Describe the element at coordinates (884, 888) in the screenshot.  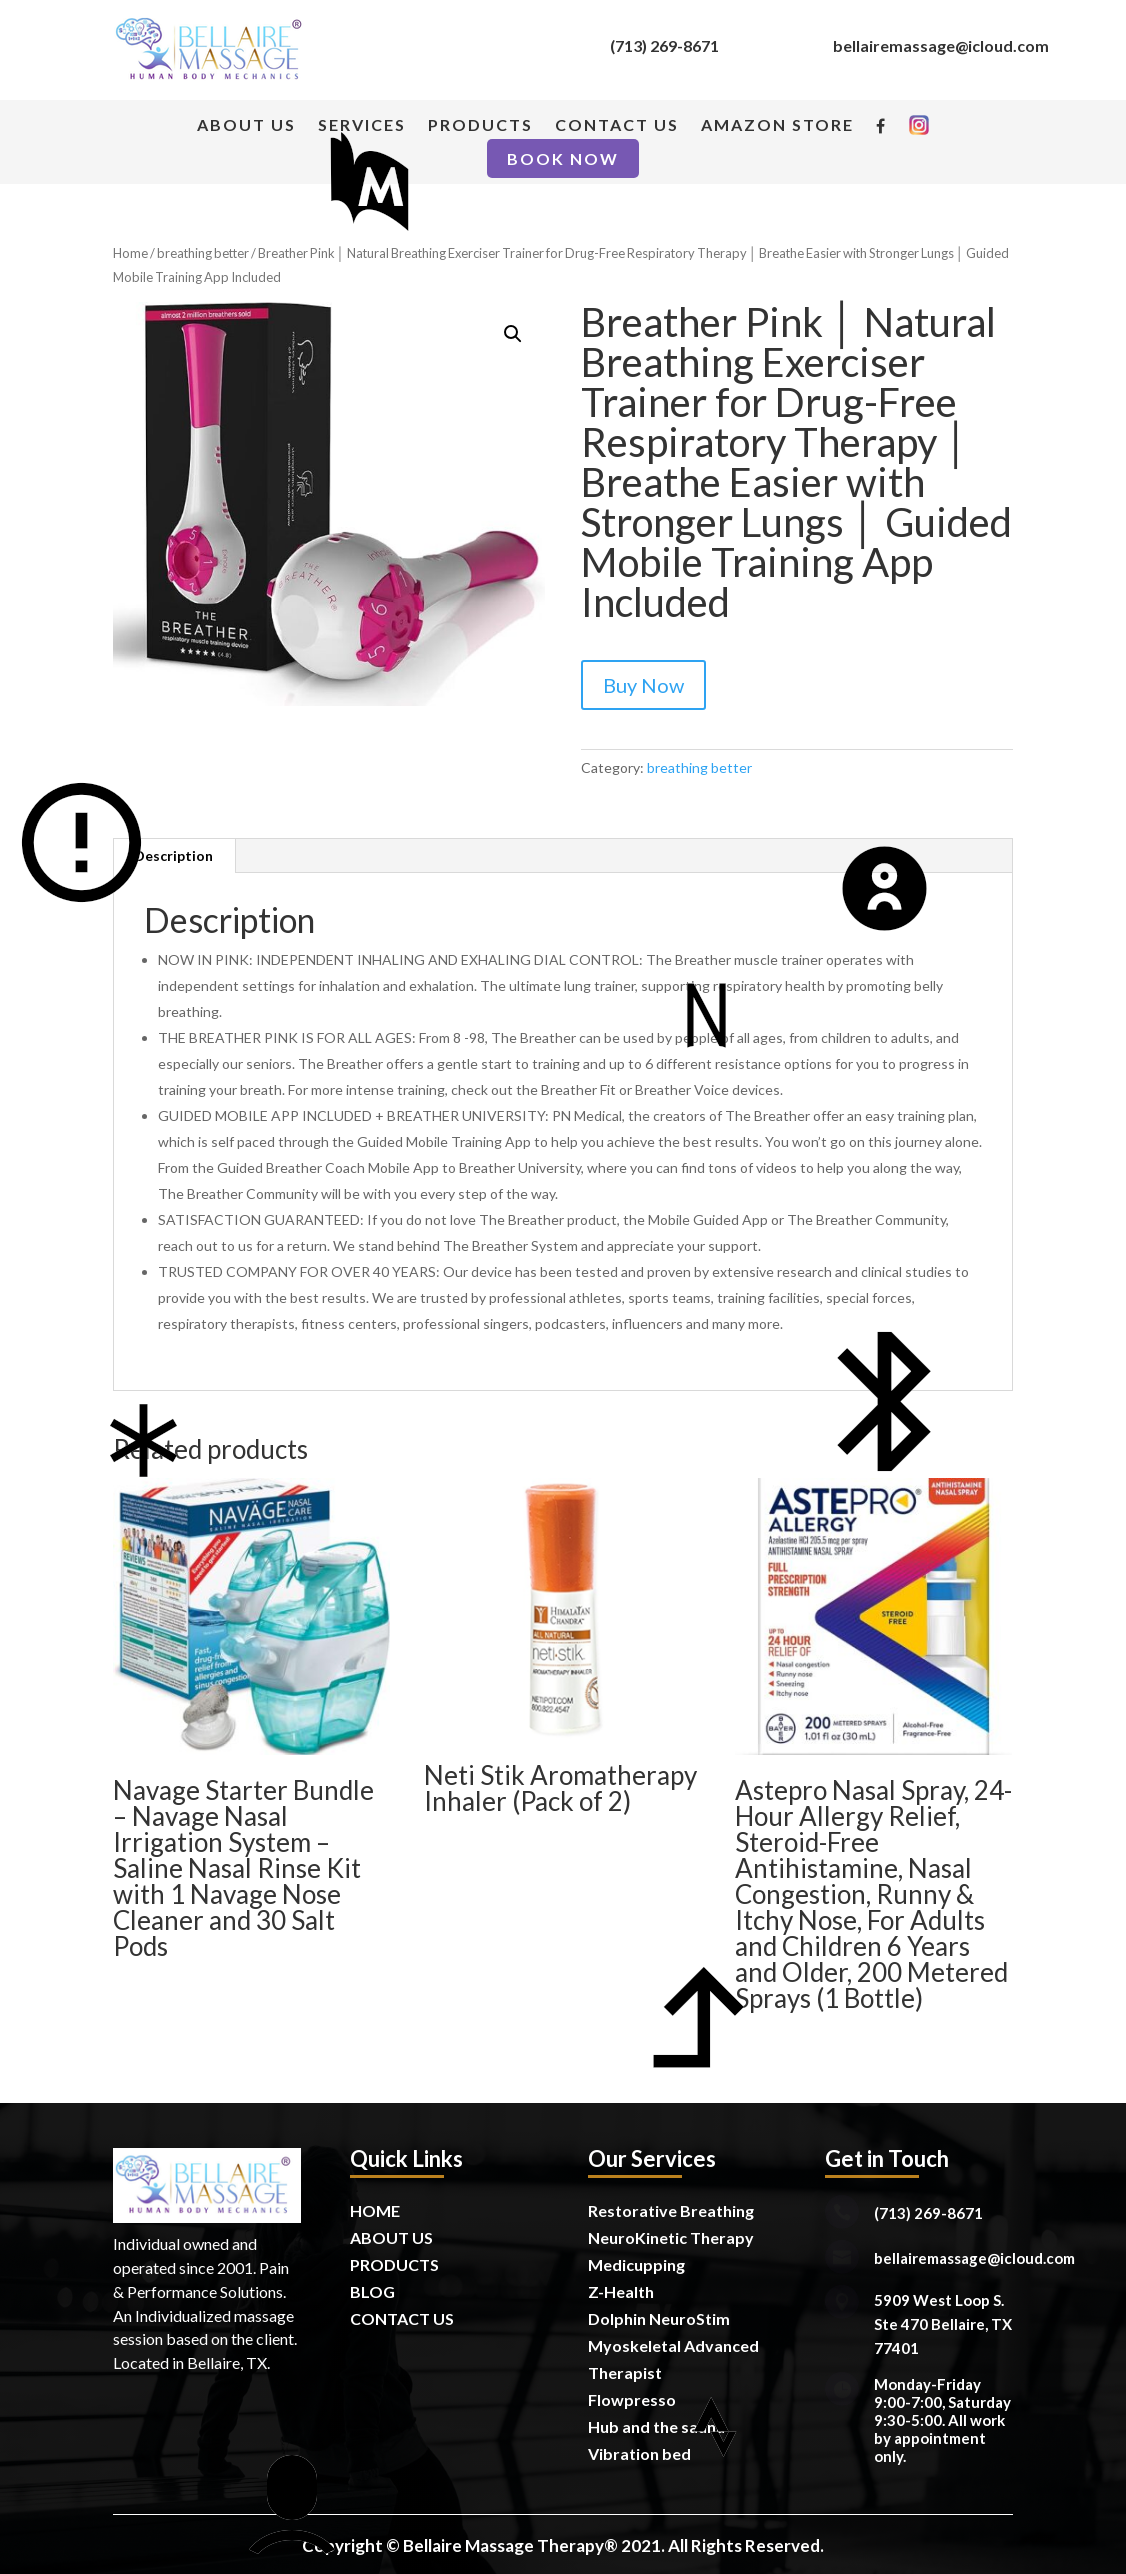
I see `access your account or profile` at that location.